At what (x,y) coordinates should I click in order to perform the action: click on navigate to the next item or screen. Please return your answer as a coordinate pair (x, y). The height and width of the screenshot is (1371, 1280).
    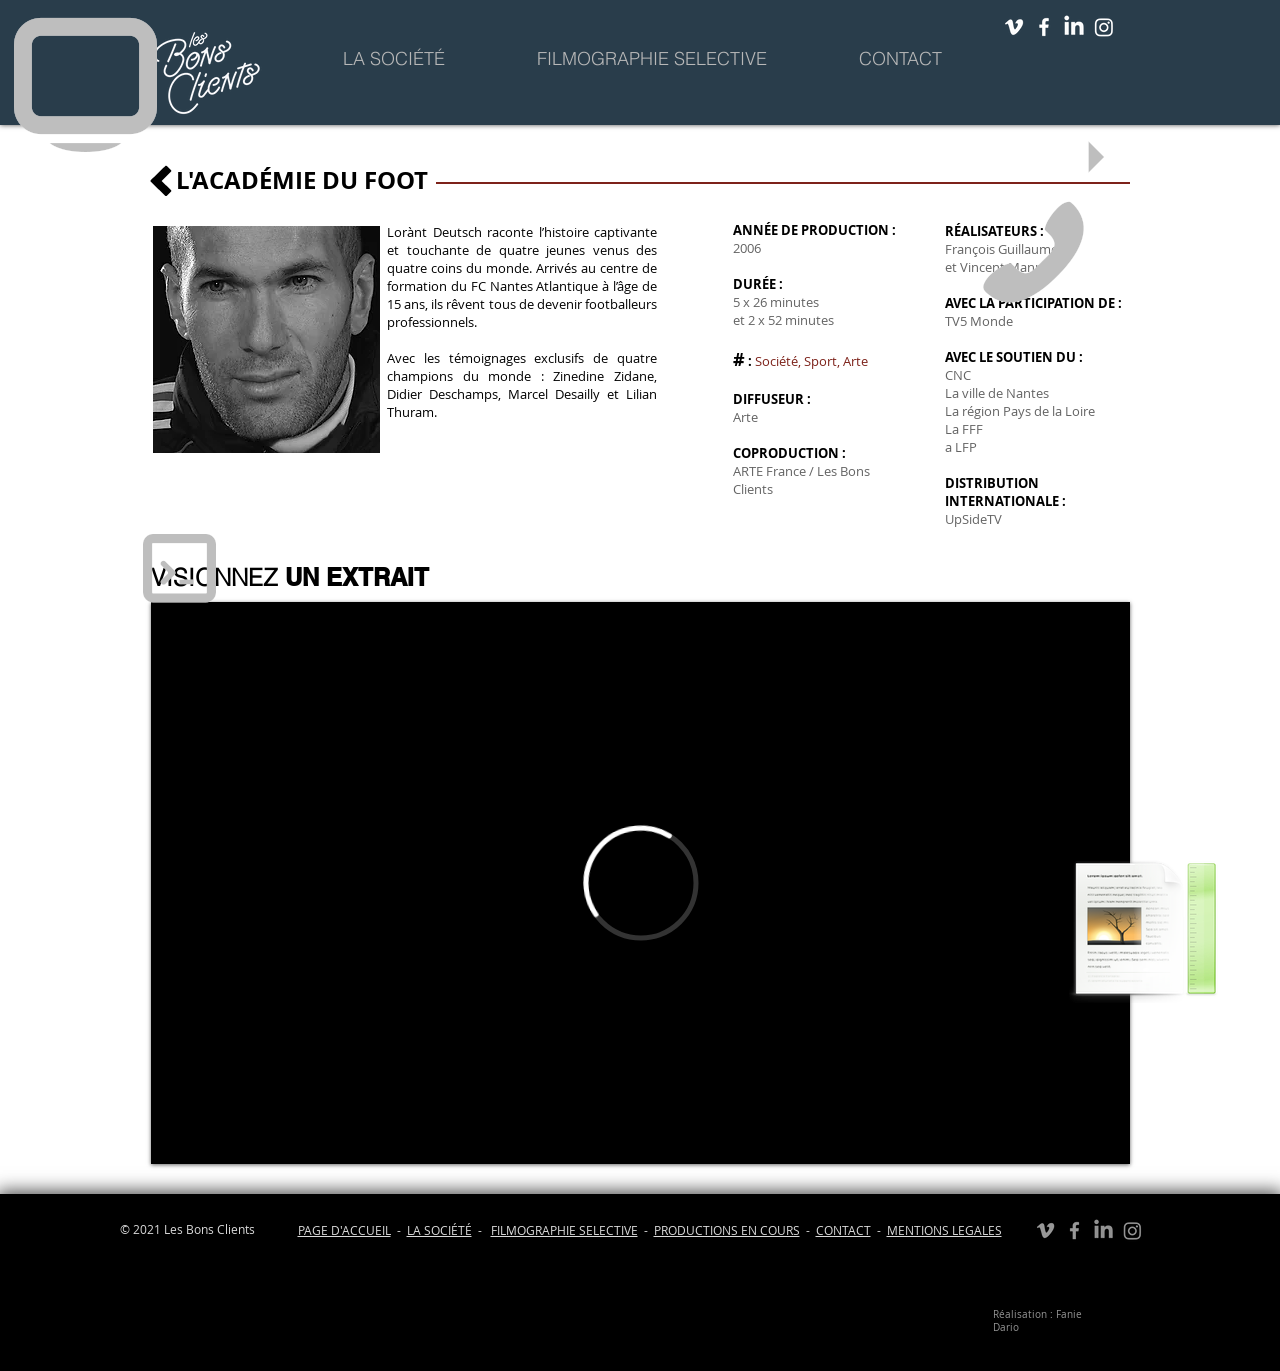
    Looking at the image, I should click on (1095, 157).